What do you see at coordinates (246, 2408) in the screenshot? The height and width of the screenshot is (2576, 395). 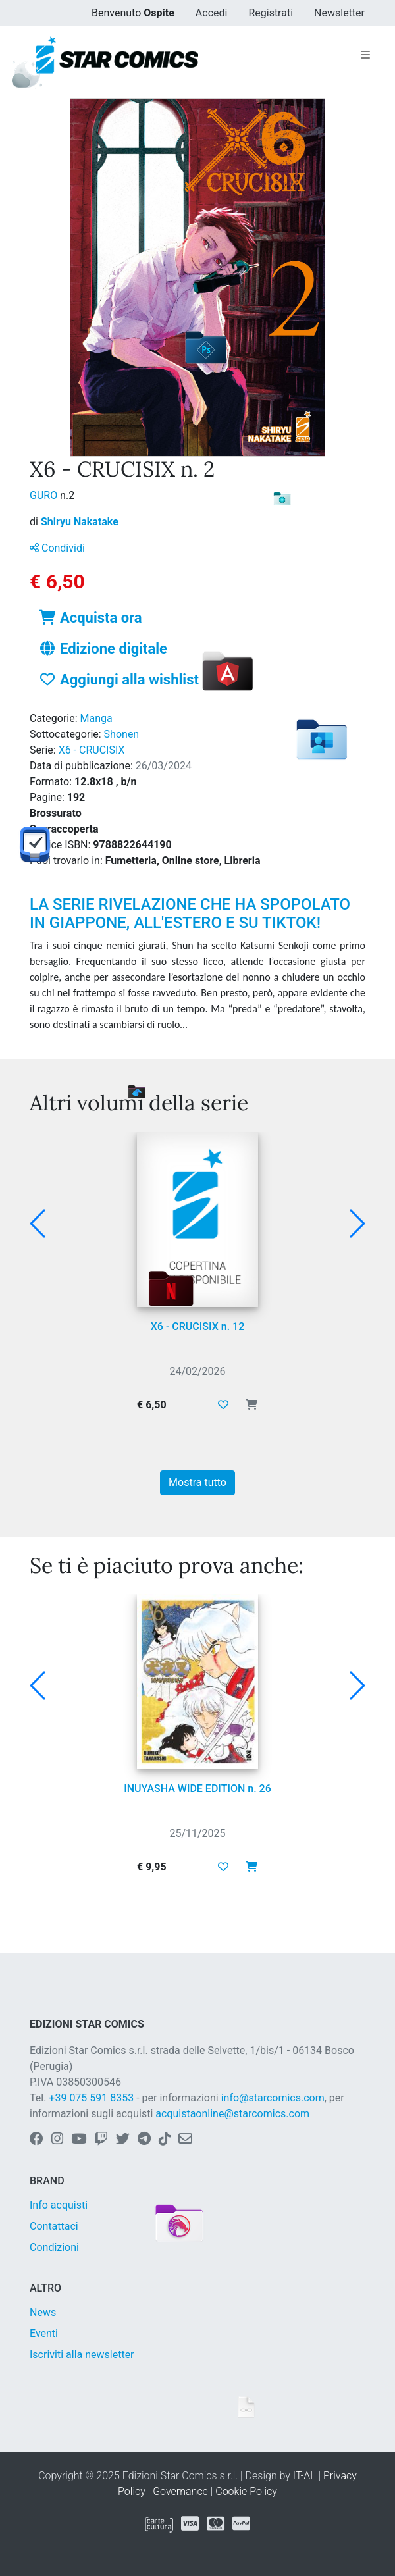 I see `a windows shortcut file (.lnk)` at bounding box center [246, 2408].